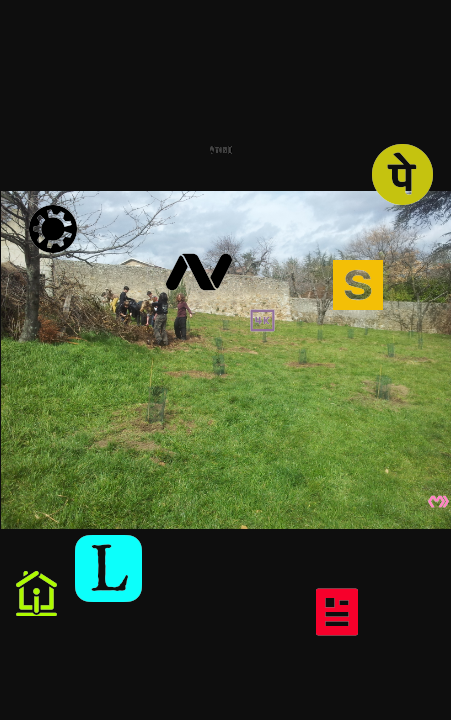  What do you see at coordinates (438, 501) in the screenshot?
I see `marko javascript framework logo` at bounding box center [438, 501].